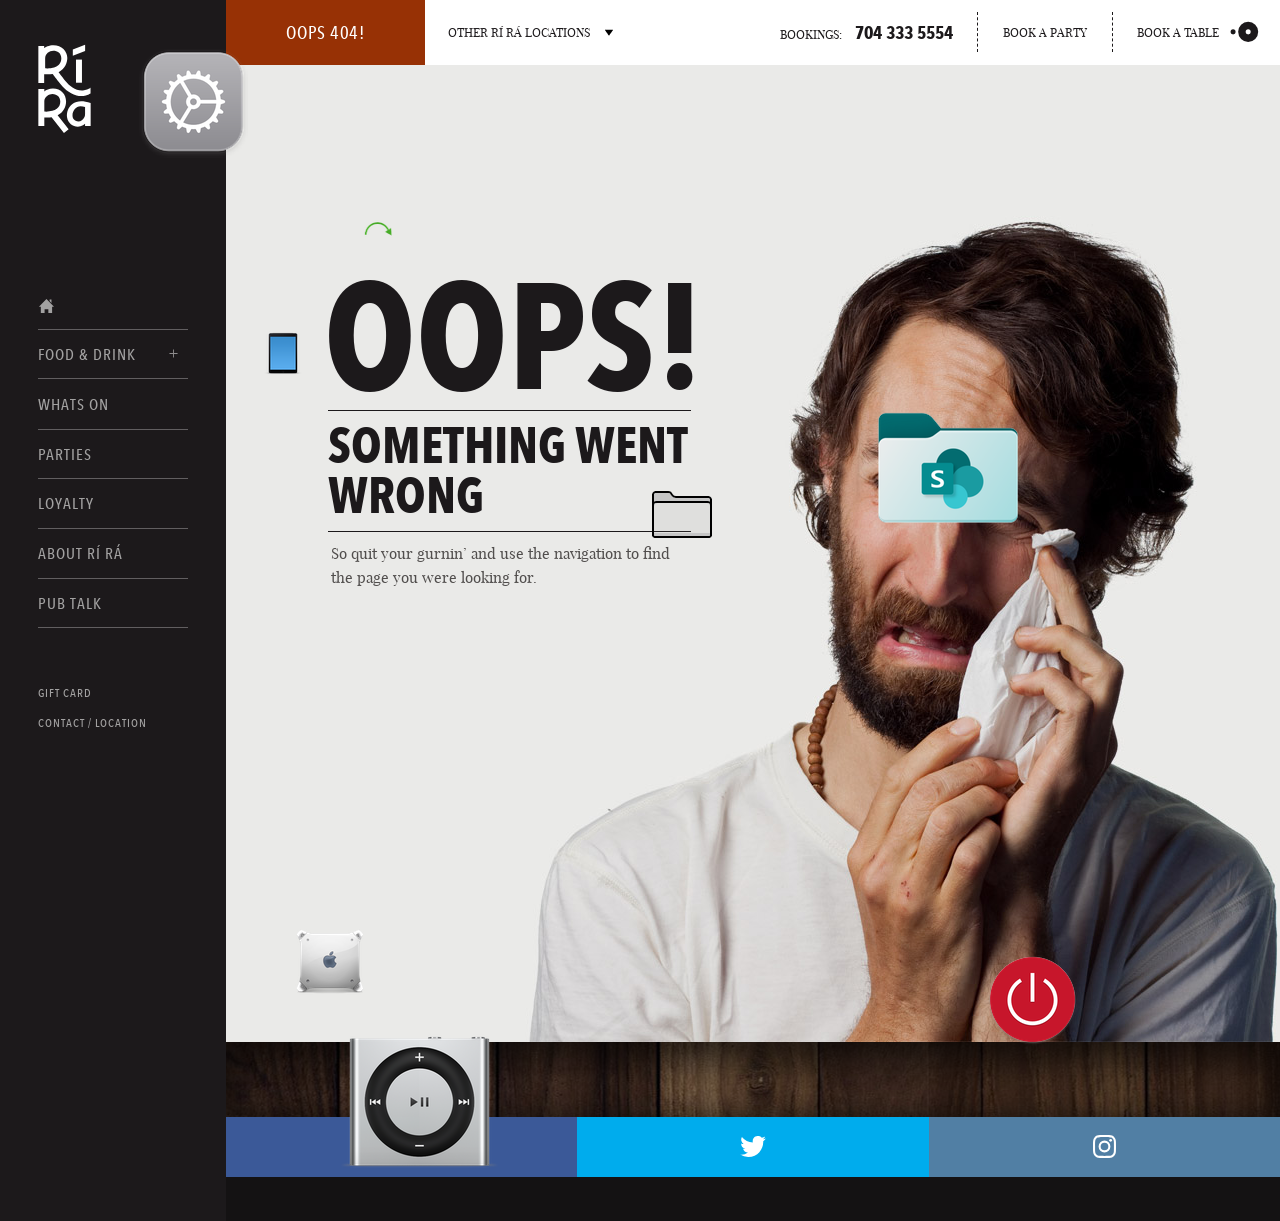 The image size is (1280, 1221). I want to click on open system preferences, so click(193, 103).